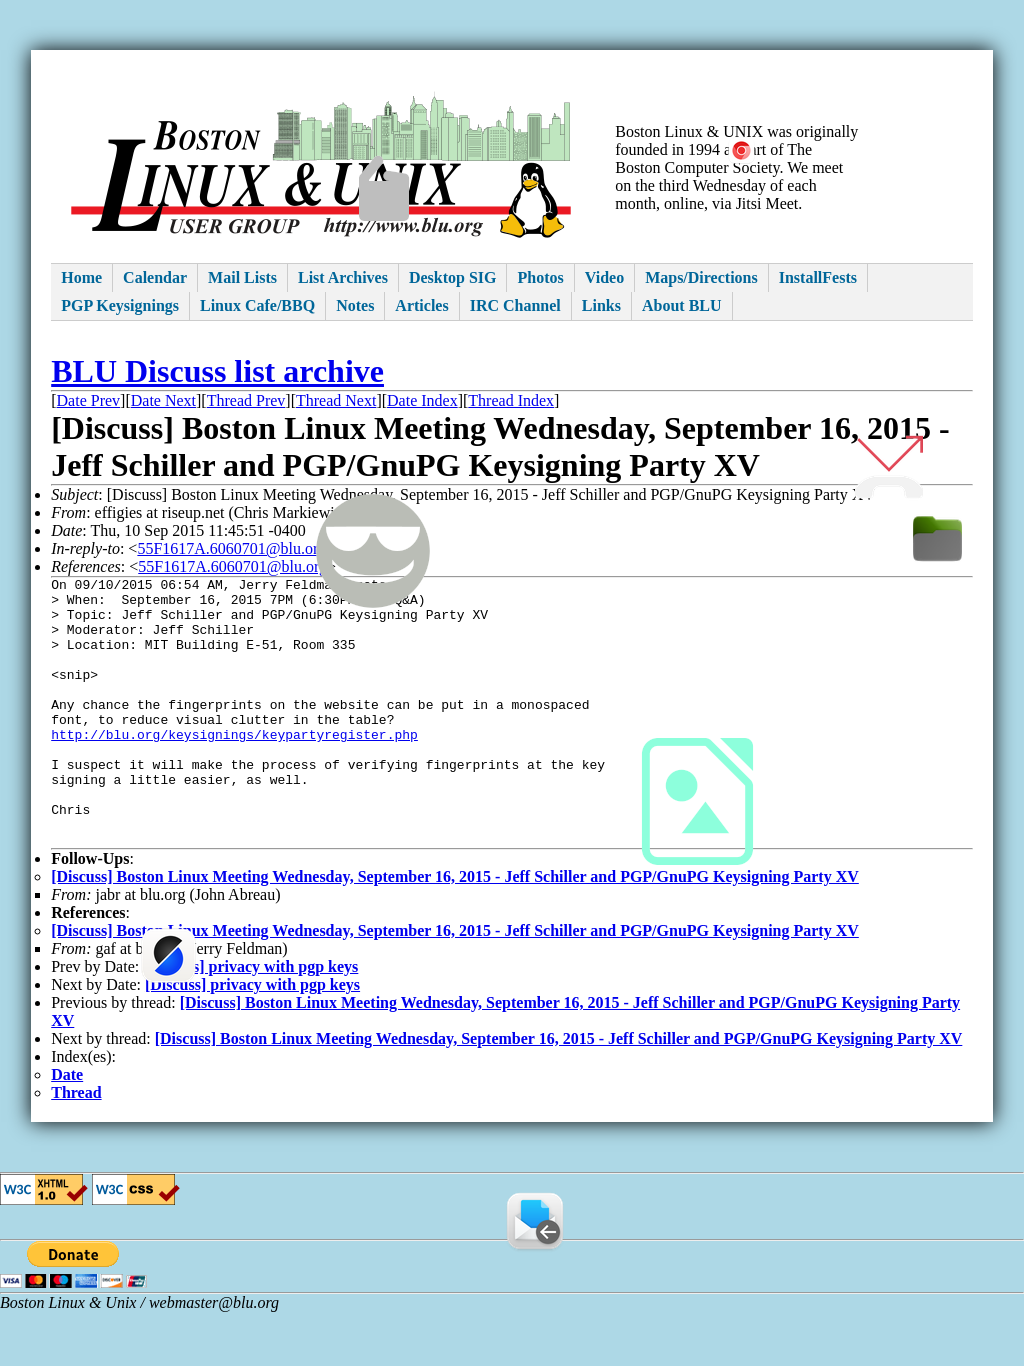  I want to click on import contacts or data into kontact, so click(535, 1221).